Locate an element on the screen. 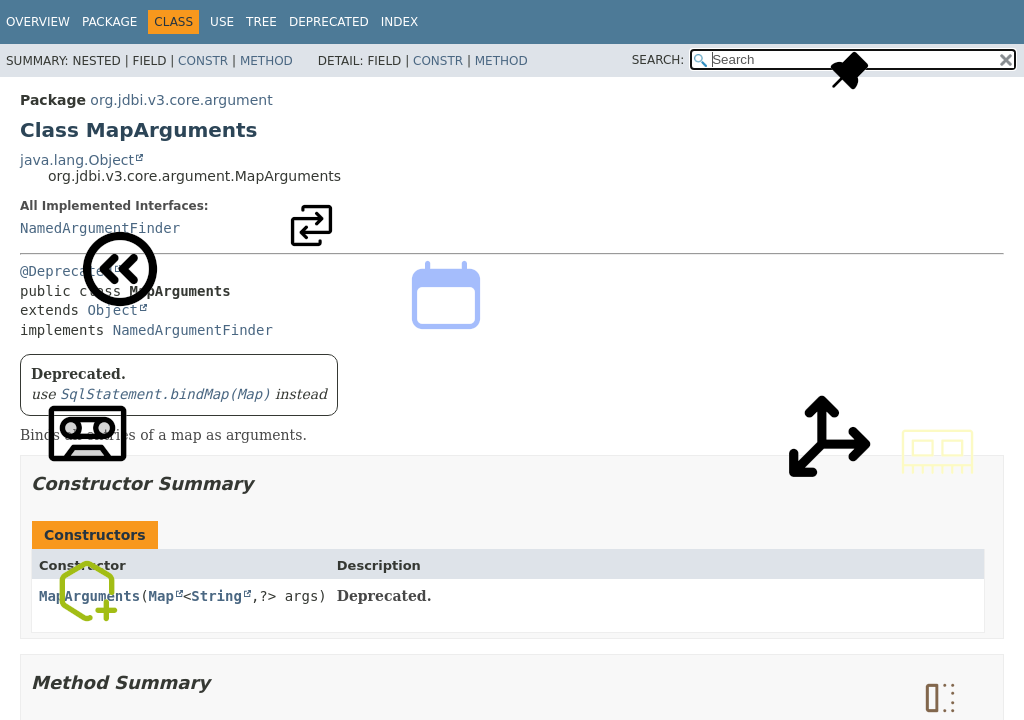 The image size is (1024, 720). swap or exchange items is located at coordinates (311, 225).